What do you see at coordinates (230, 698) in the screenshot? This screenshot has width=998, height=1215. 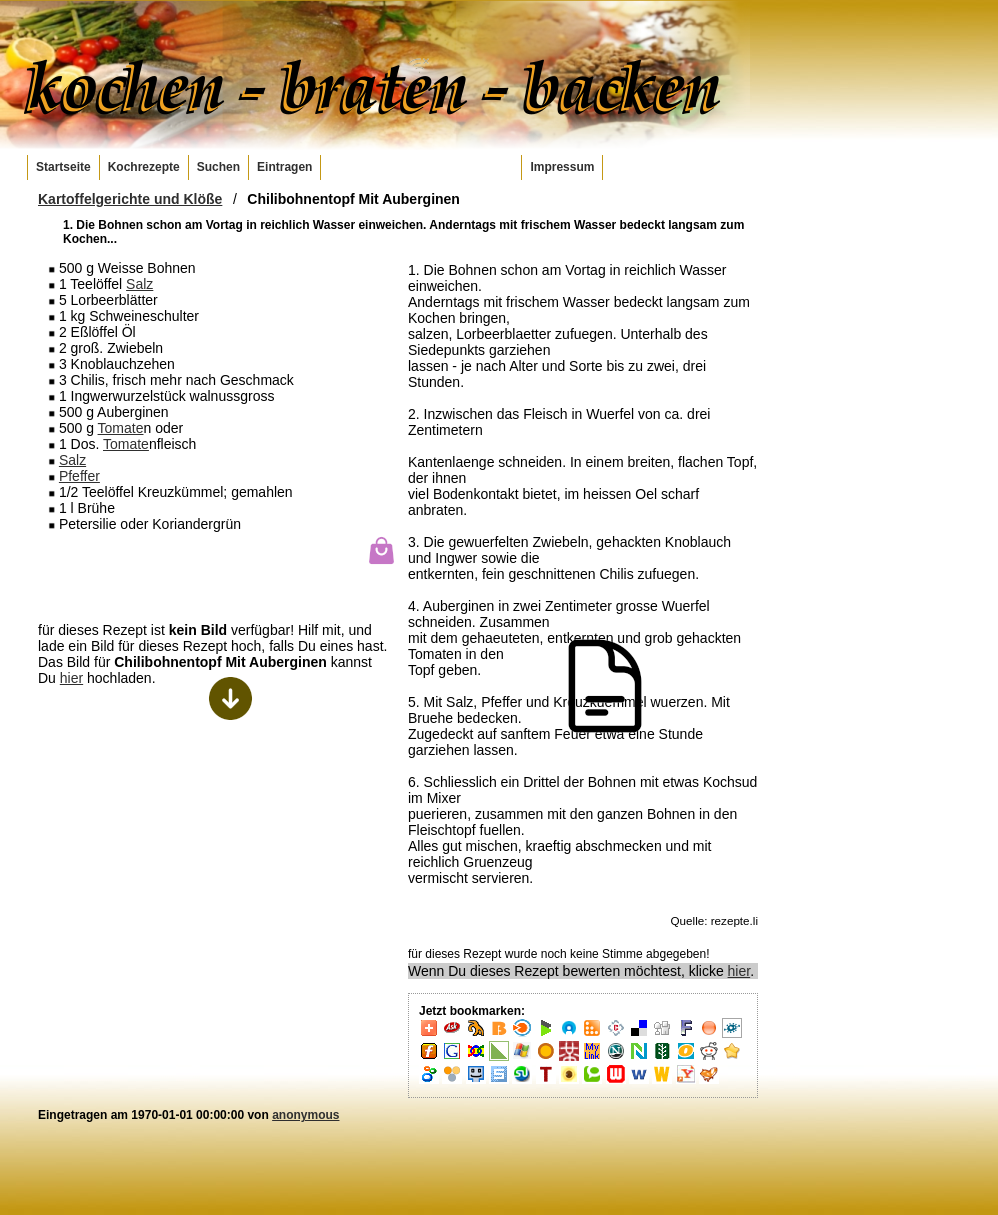 I see `download file or content` at bounding box center [230, 698].